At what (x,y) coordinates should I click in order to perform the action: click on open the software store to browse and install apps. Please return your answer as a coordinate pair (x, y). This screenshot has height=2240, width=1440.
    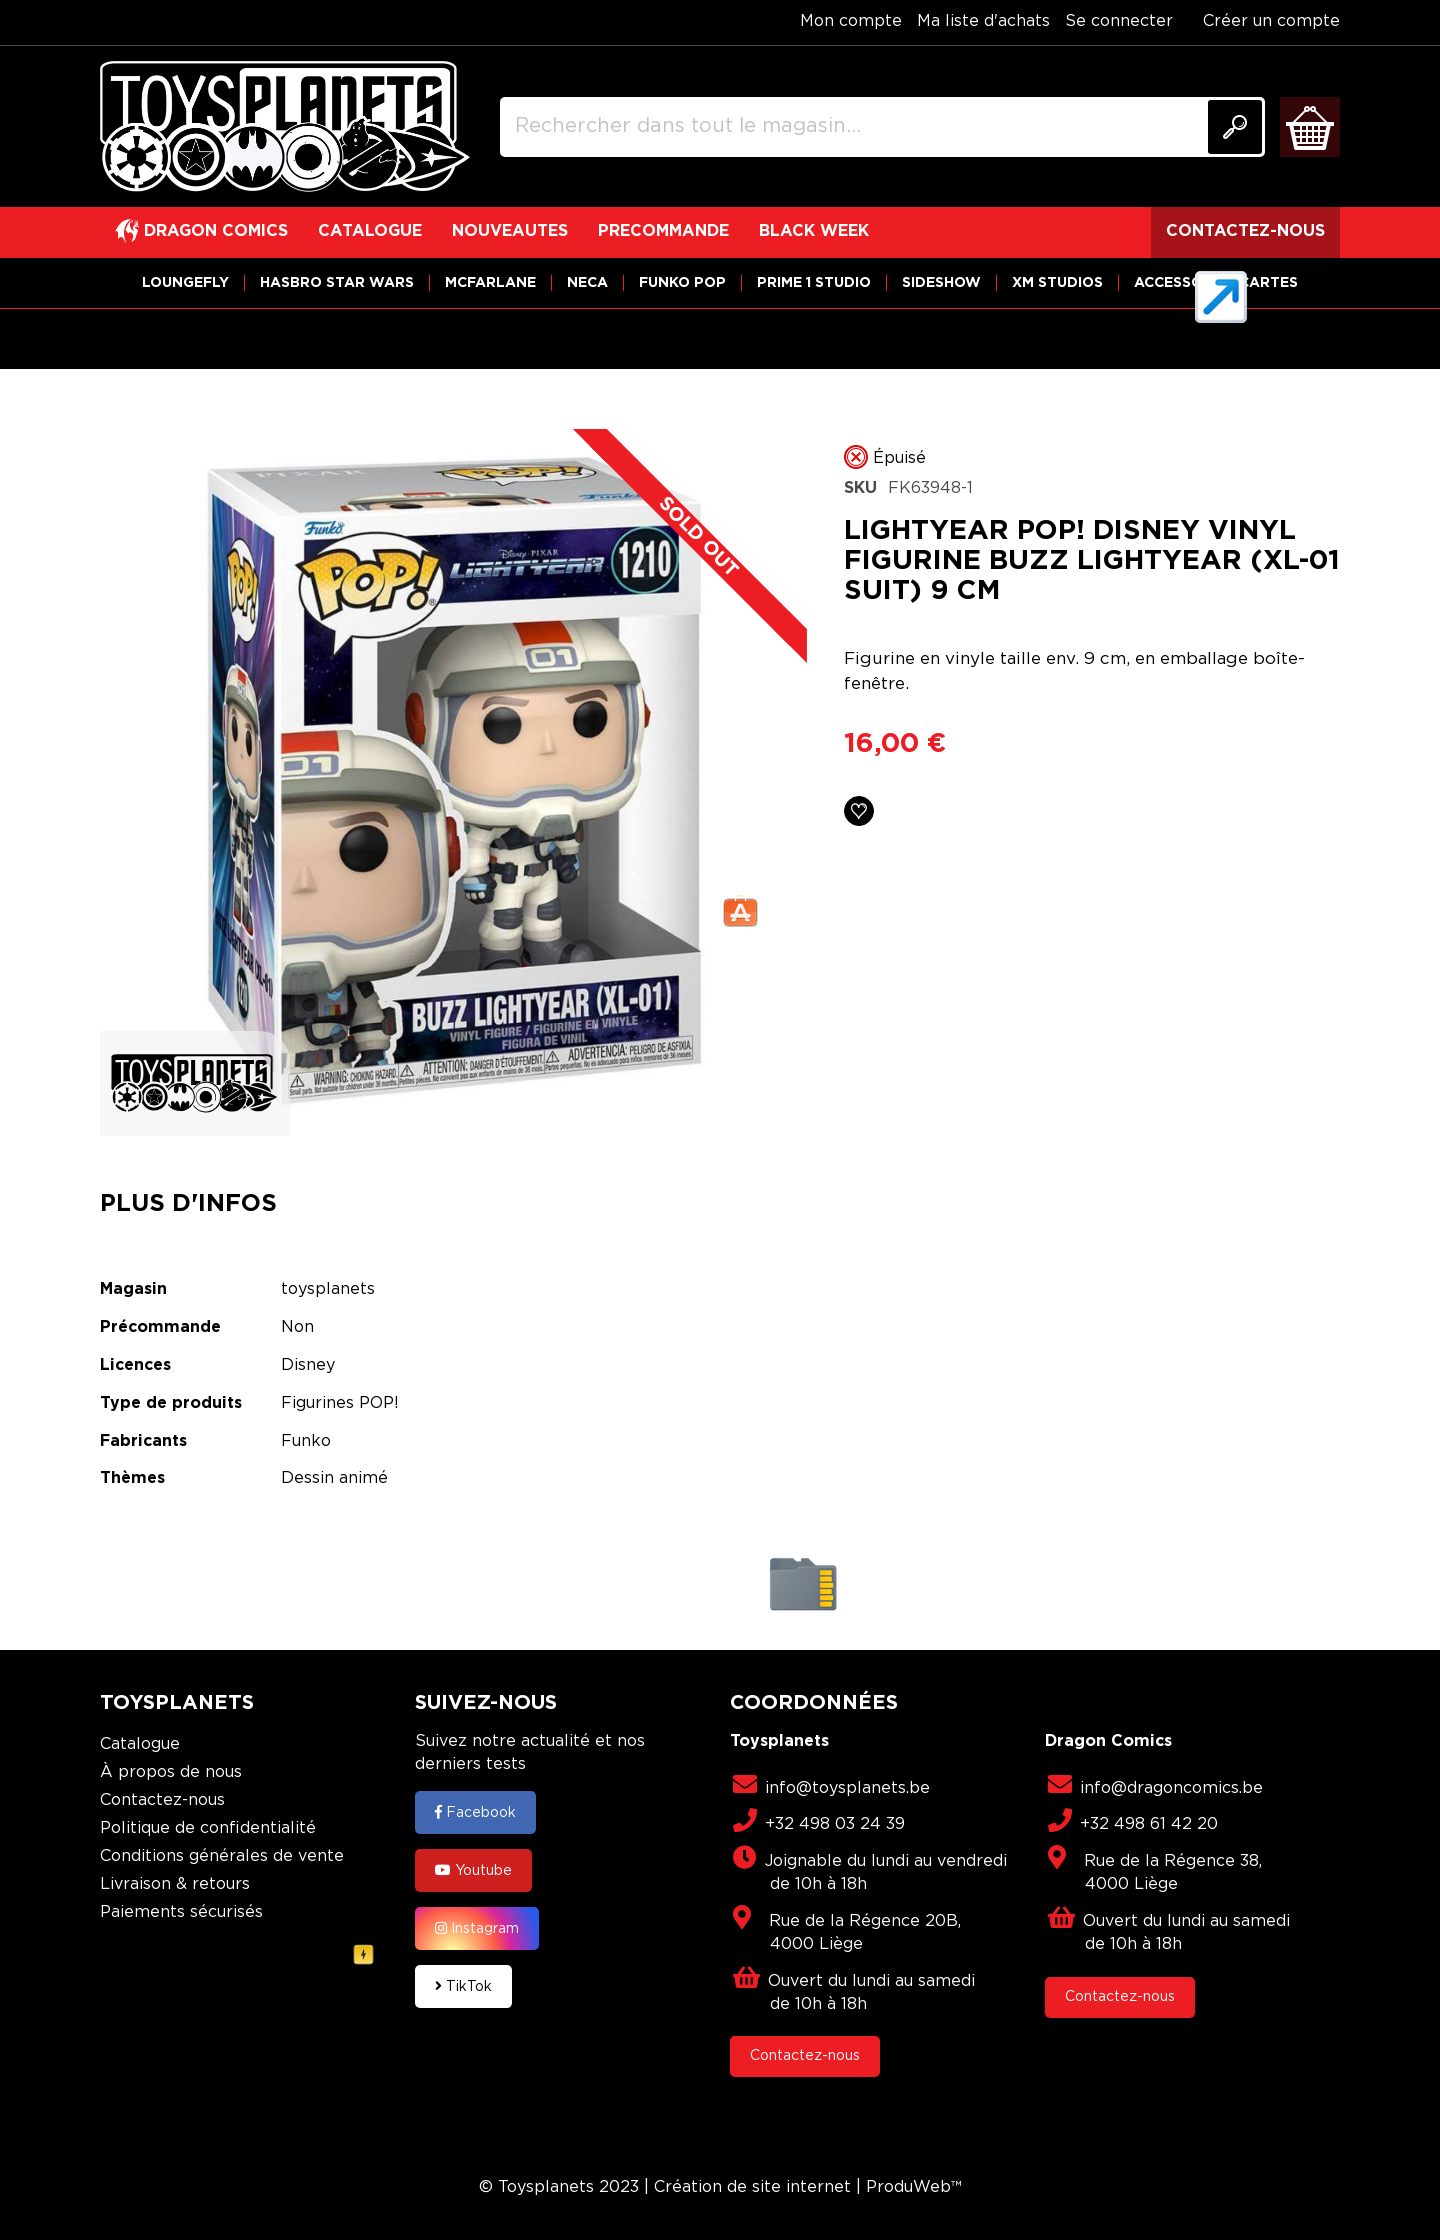
    Looking at the image, I should click on (740, 912).